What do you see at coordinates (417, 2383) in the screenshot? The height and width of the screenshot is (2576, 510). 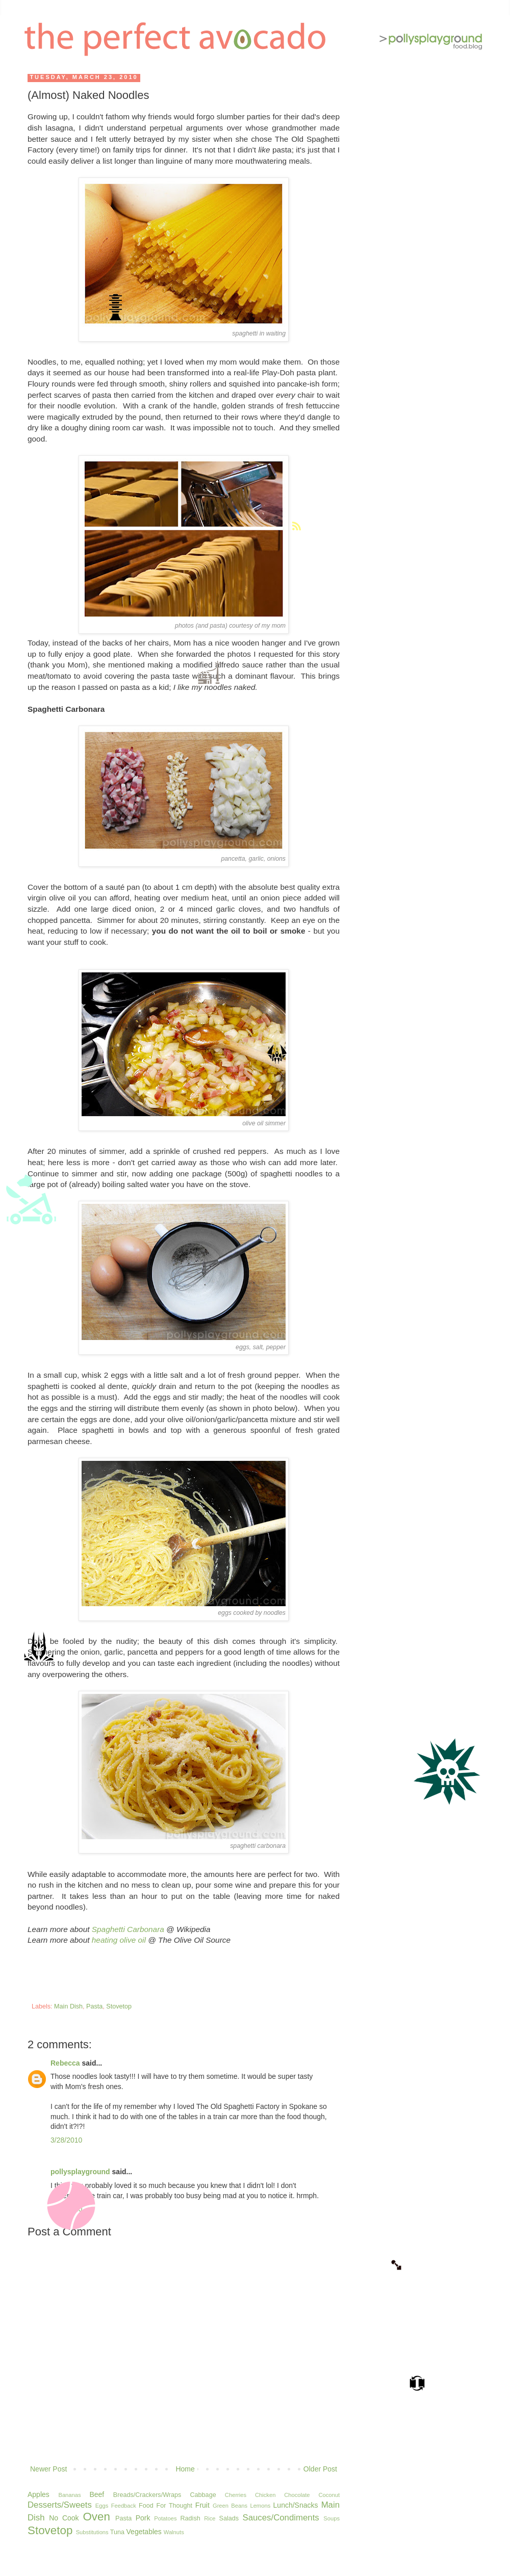 I see `swap or exchange cards` at bounding box center [417, 2383].